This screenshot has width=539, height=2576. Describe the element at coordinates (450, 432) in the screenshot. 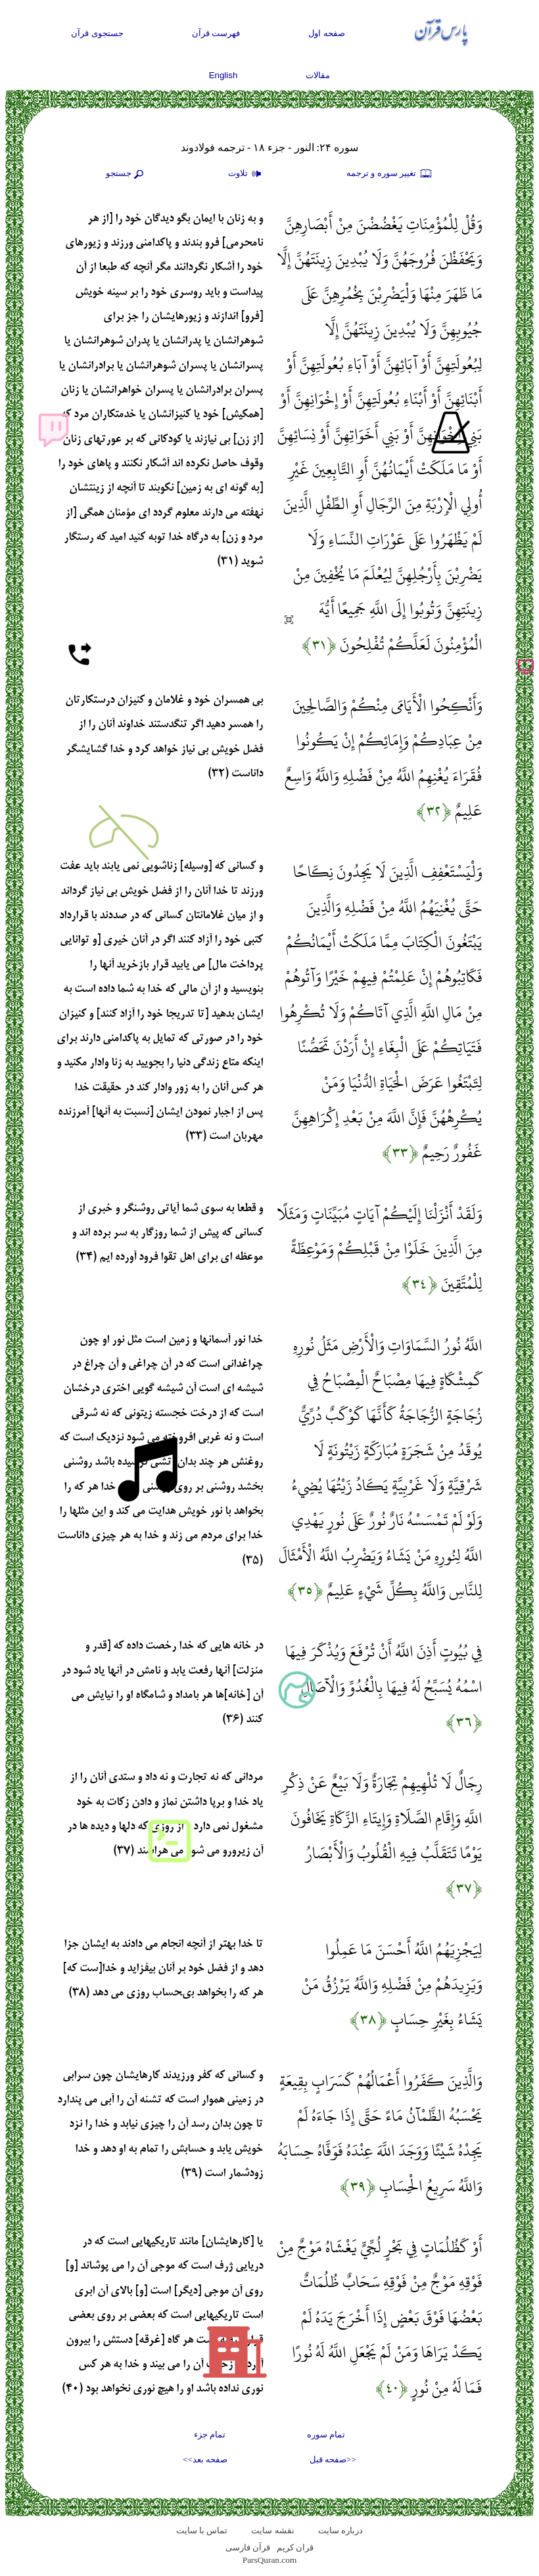

I see `access tempo or timing settings` at that location.